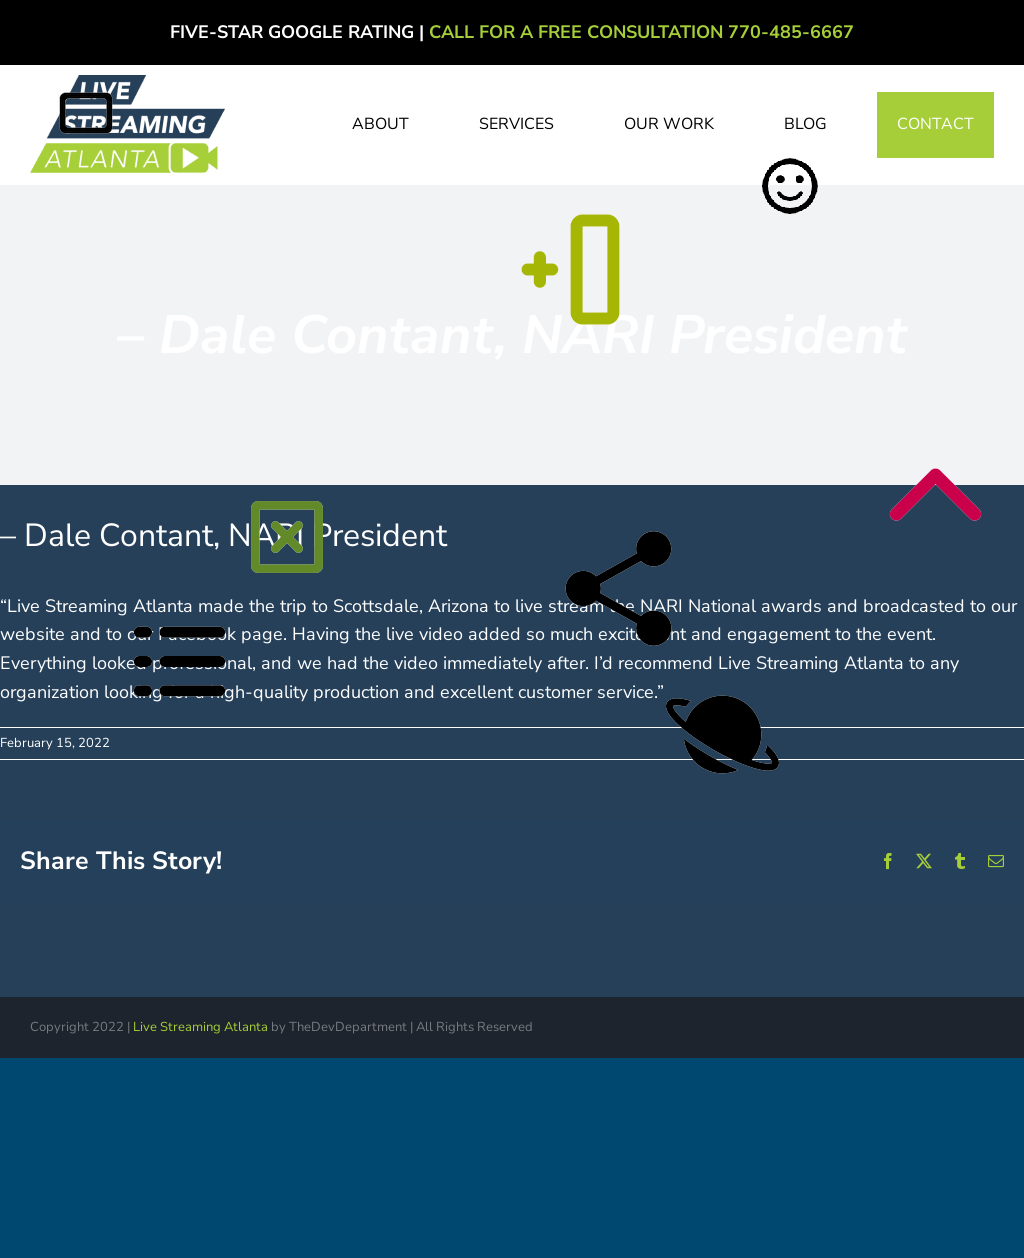 The image size is (1024, 1258). What do you see at coordinates (179, 661) in the screenshot?
I see `view items in a list format` at bounding box center [179, 661].